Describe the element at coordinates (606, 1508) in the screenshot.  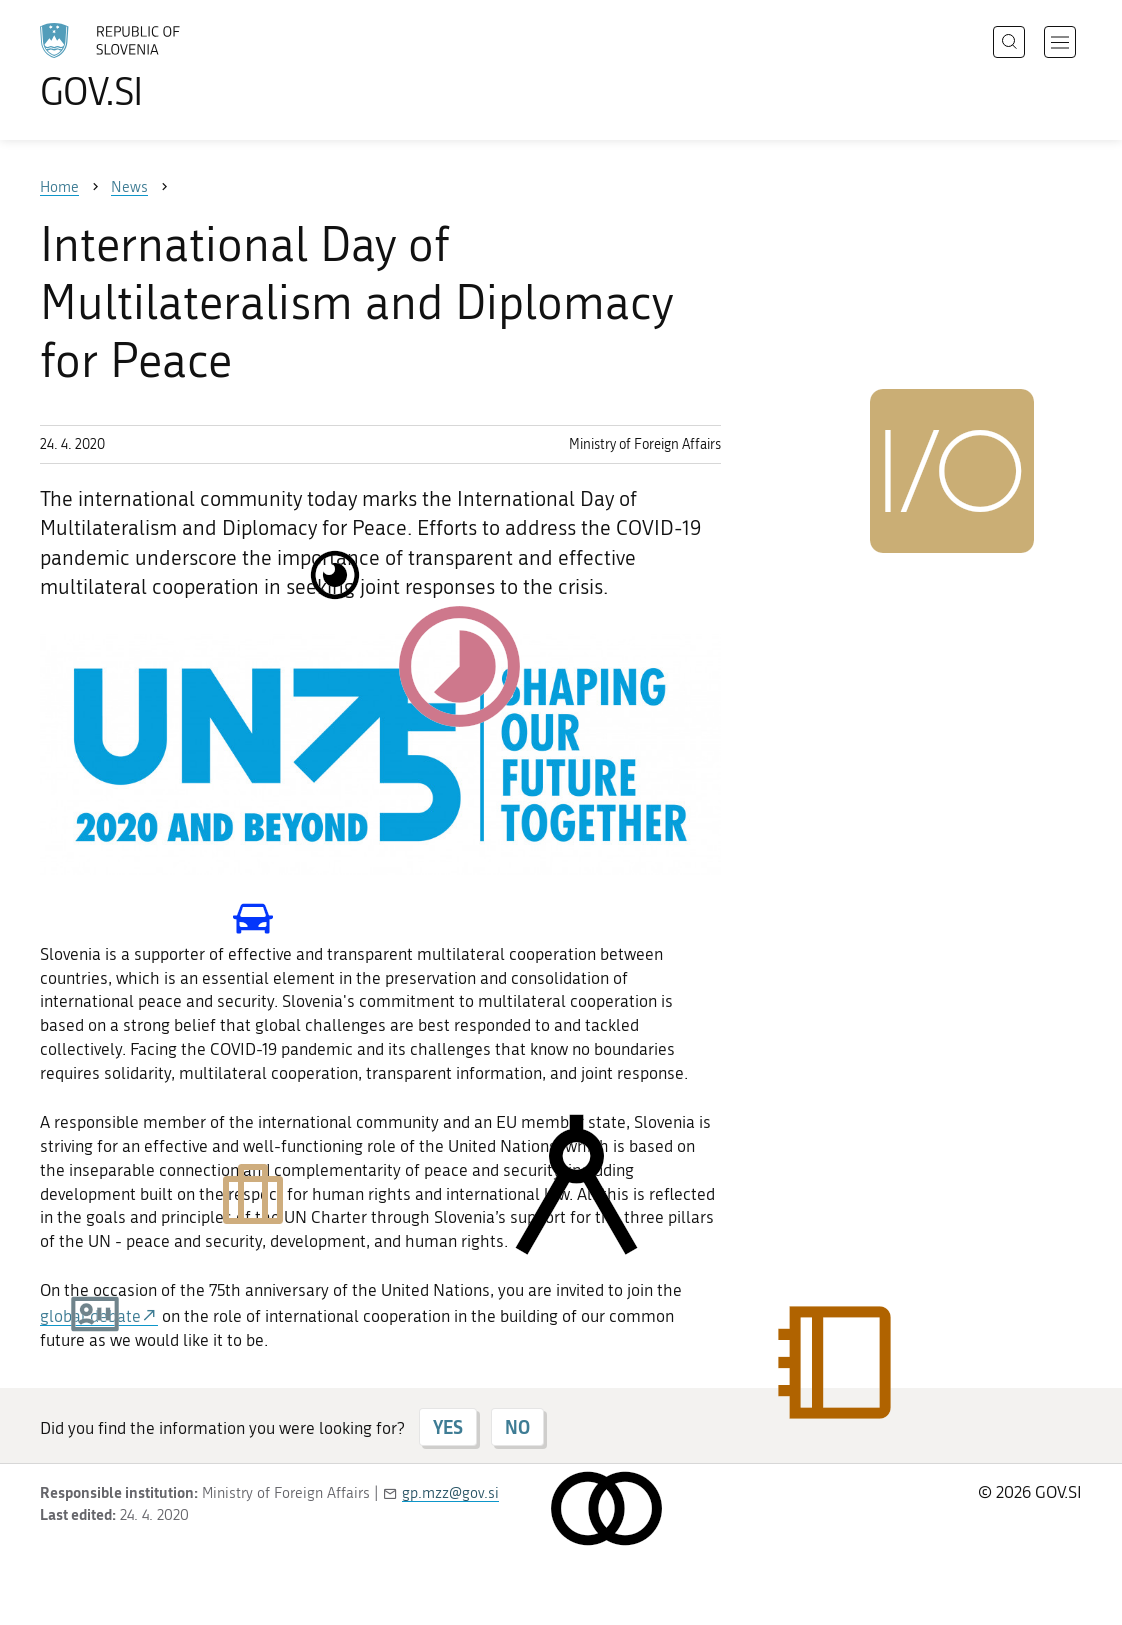
I see `pay with mastercard` at that location.